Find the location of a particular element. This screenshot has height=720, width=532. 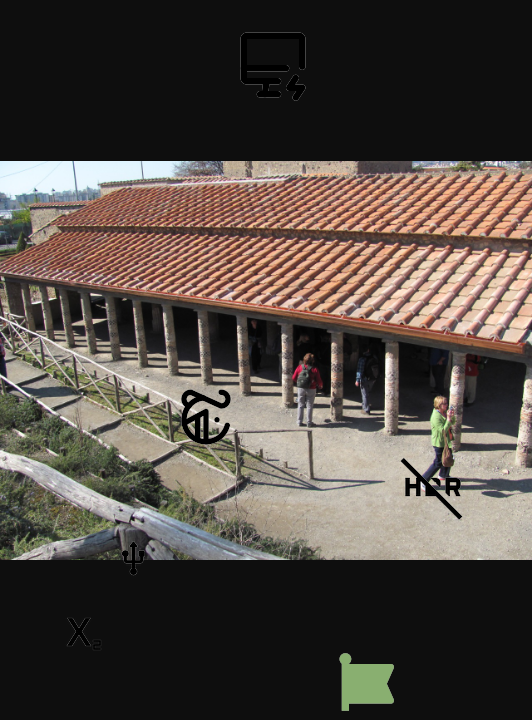

flag or mark an item for review is located at coordinates (367, 682).